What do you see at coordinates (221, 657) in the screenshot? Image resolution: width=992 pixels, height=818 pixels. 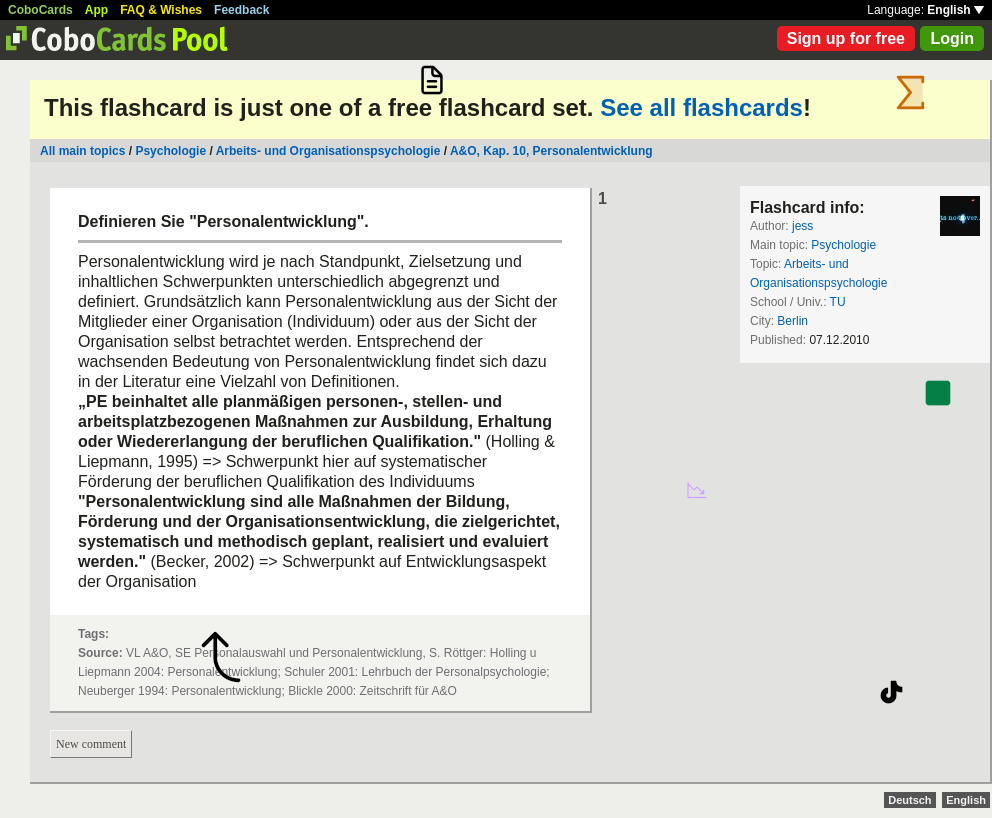 I see `go back and up in navigation` at bounding box center [221, 657].